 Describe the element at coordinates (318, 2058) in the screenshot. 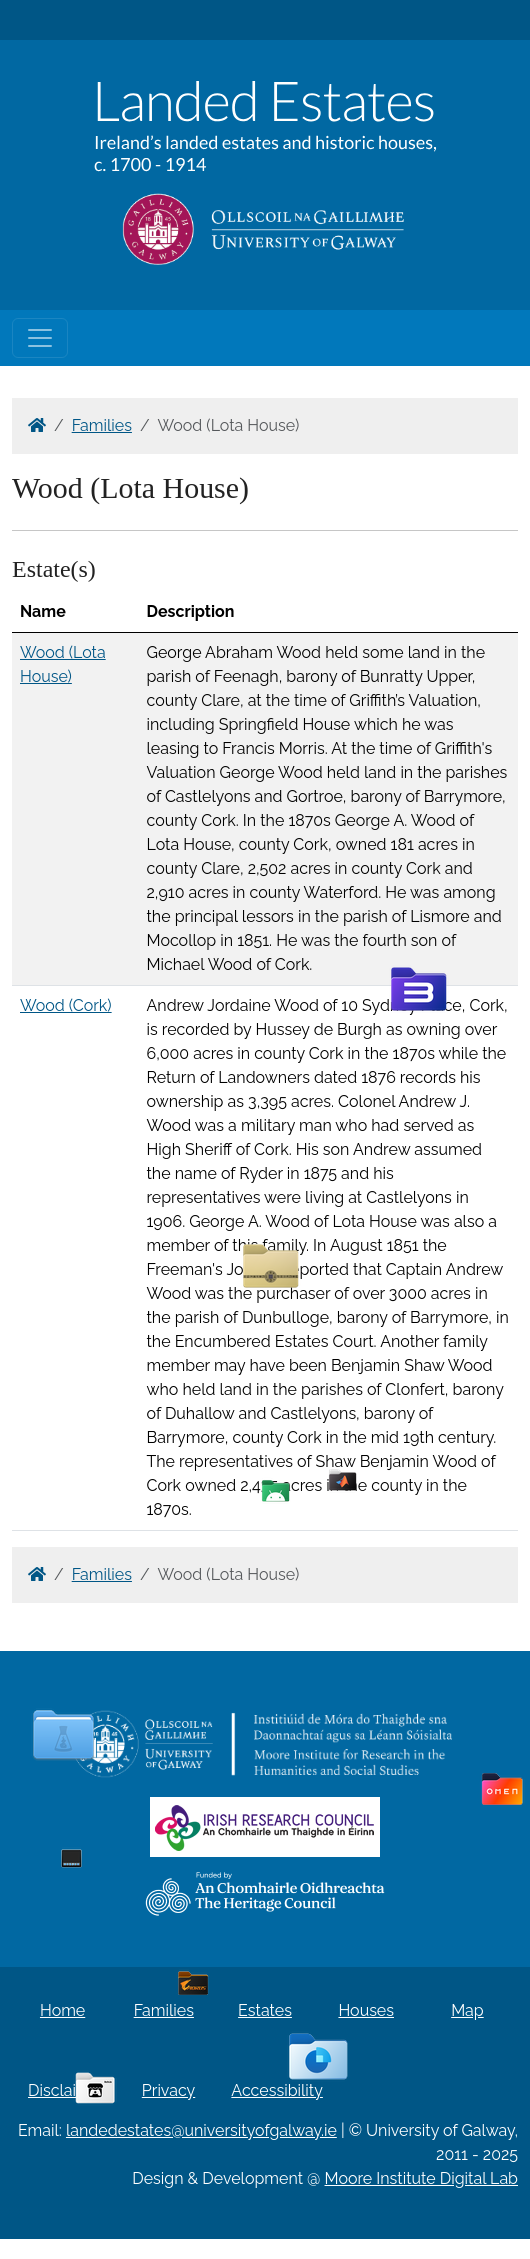

I see `open microsoft dynamics 365 sales folder` at that location.